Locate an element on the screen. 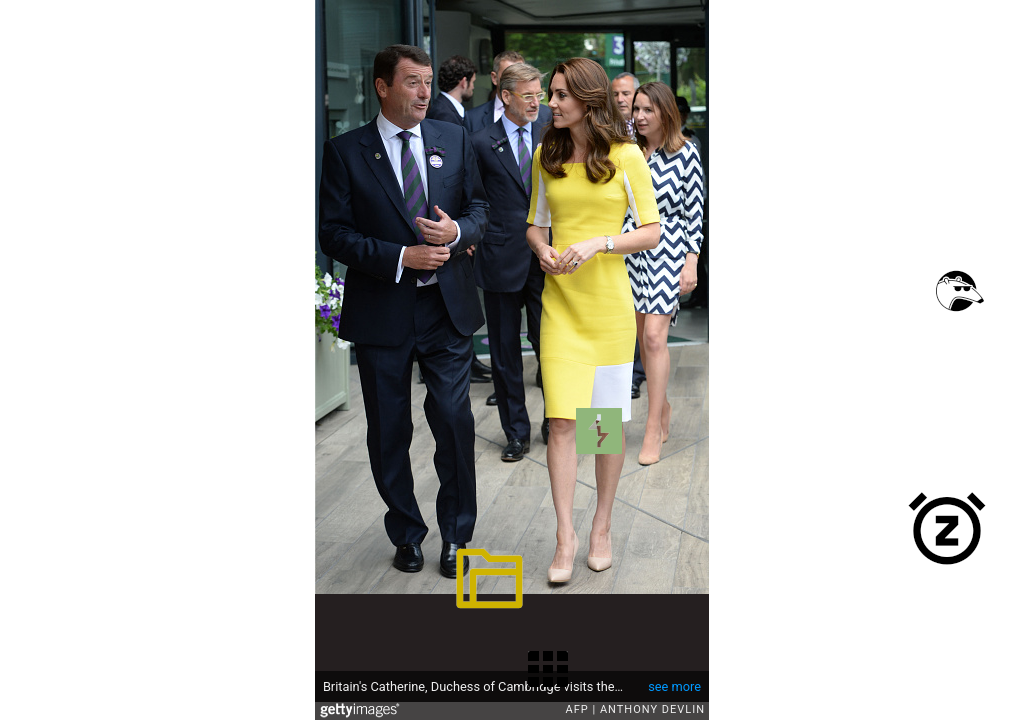 This screenshot has width=1024, height=720. snooze an active alarm is located at coordinates (947, 527).